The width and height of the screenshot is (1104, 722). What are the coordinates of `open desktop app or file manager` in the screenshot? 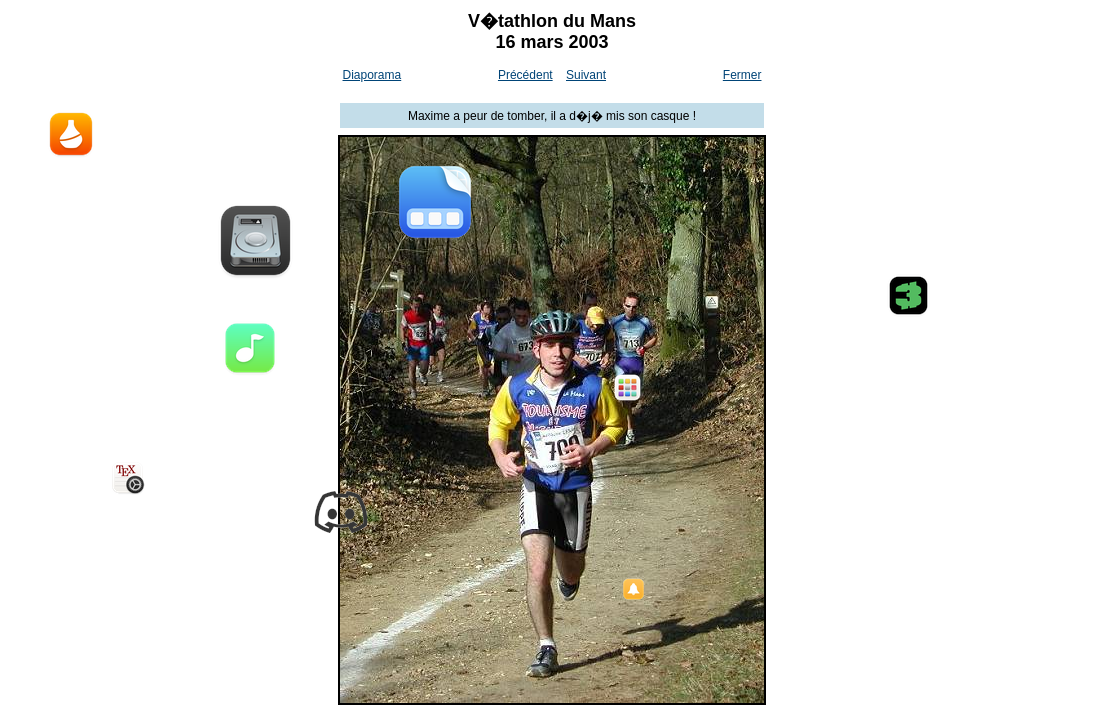 It's located at (435, 202).